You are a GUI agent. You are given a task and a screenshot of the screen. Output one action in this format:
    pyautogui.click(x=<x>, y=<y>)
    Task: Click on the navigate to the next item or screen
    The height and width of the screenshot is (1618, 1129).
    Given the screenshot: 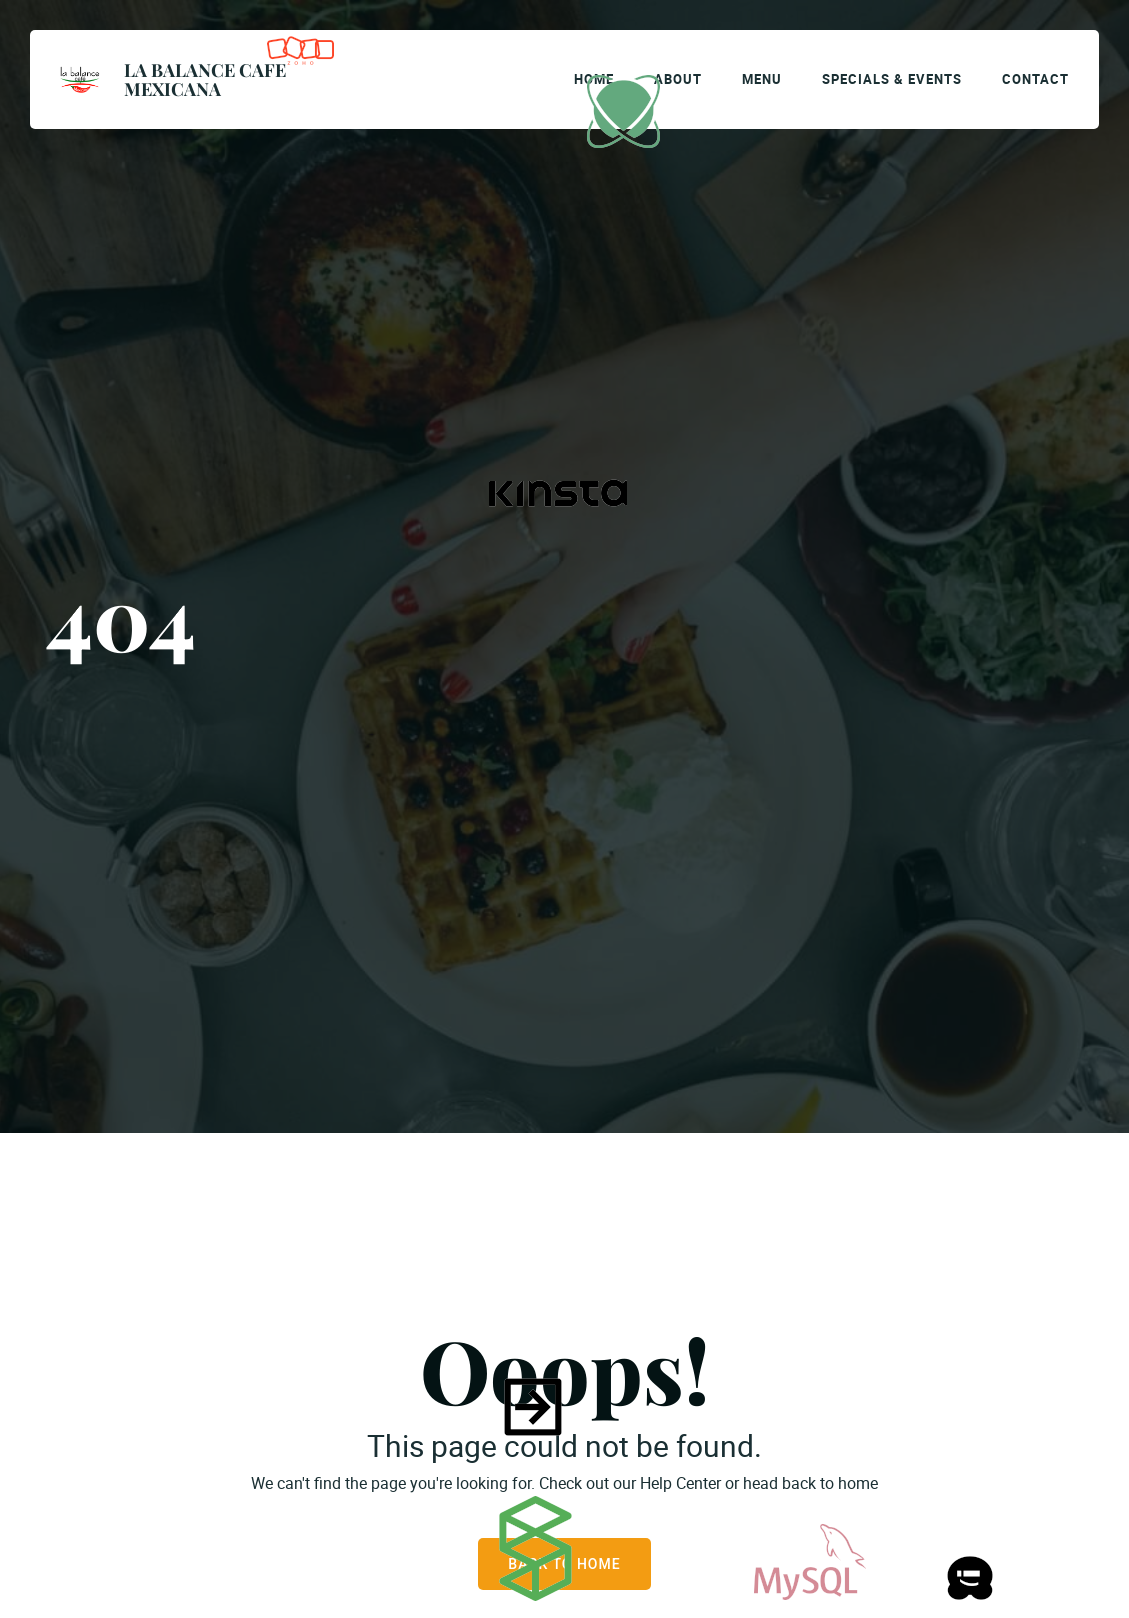 What is the action you would take?
    pyautogui.click(x=533, y=1407)
    